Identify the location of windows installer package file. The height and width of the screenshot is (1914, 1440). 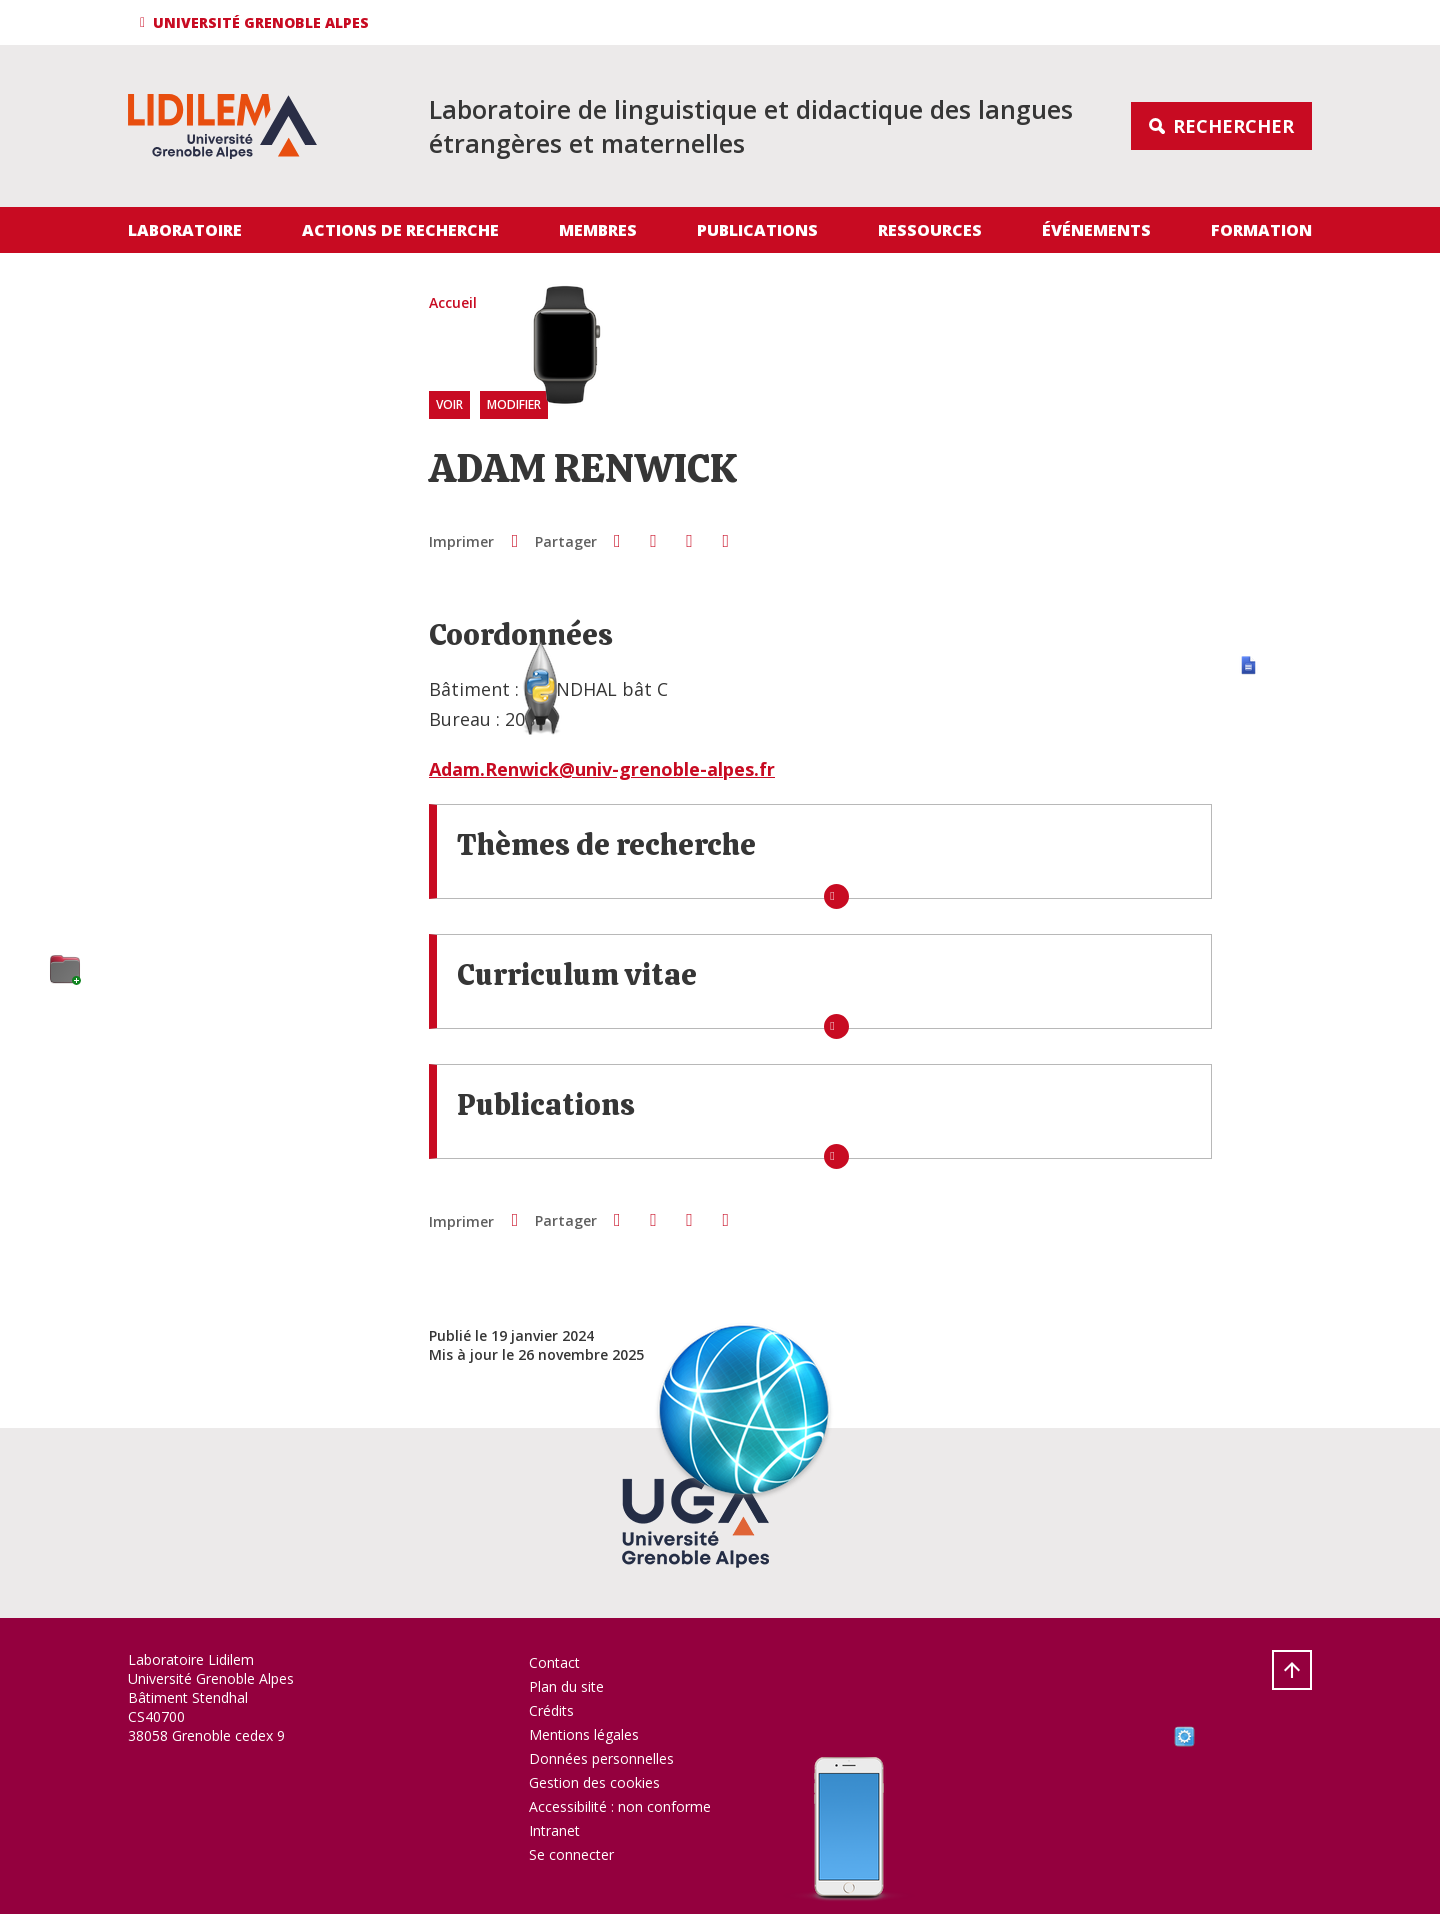
(1184, 1736).